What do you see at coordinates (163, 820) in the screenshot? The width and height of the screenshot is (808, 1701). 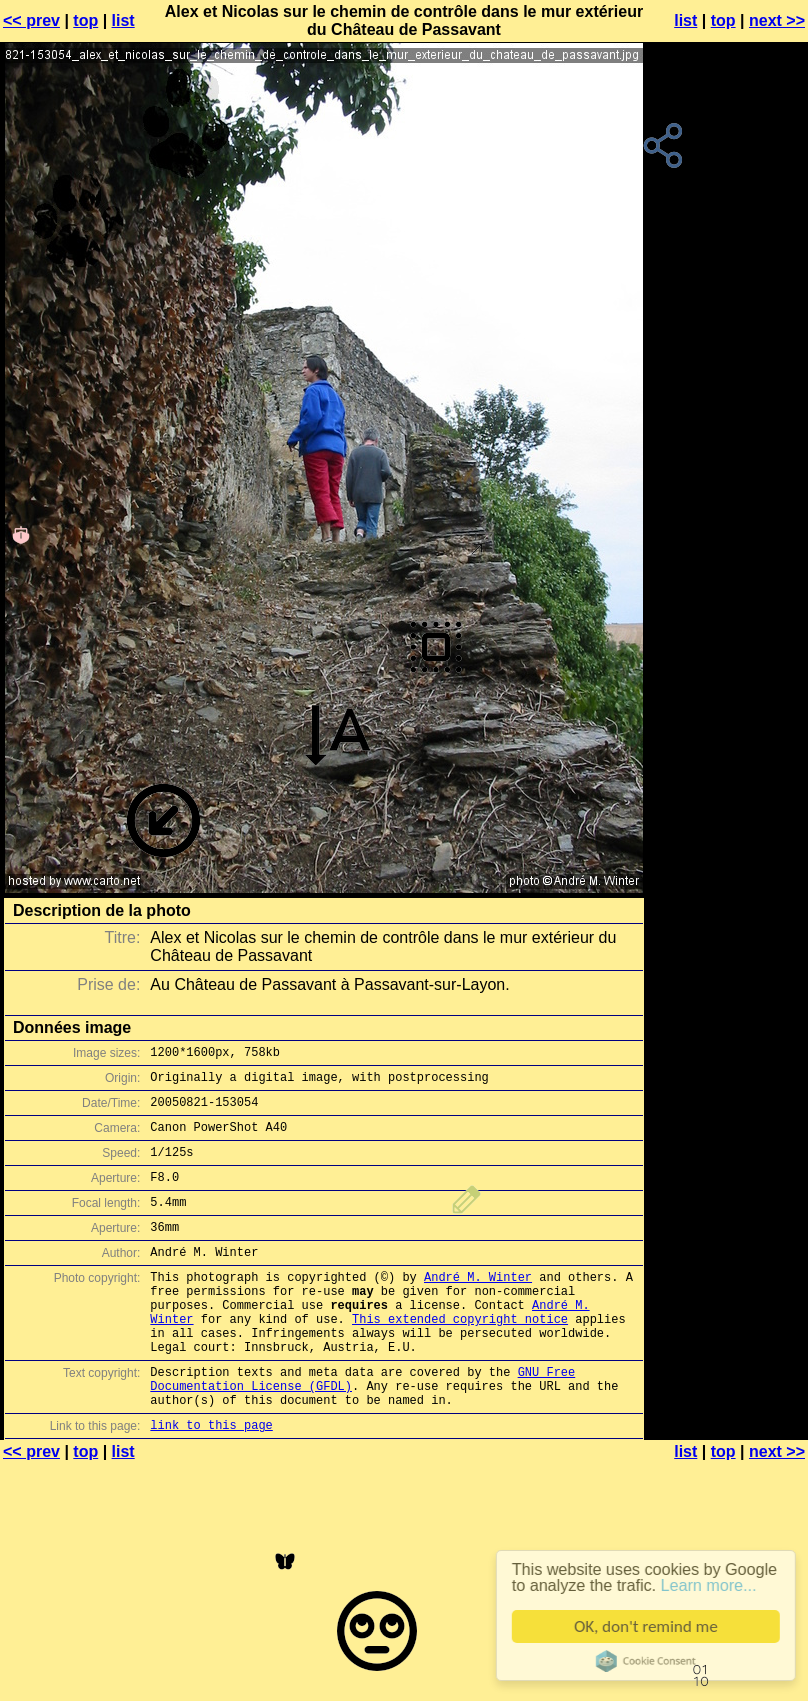 I see `navigate to previous or lower-left content` at bounding box center [163, 820].